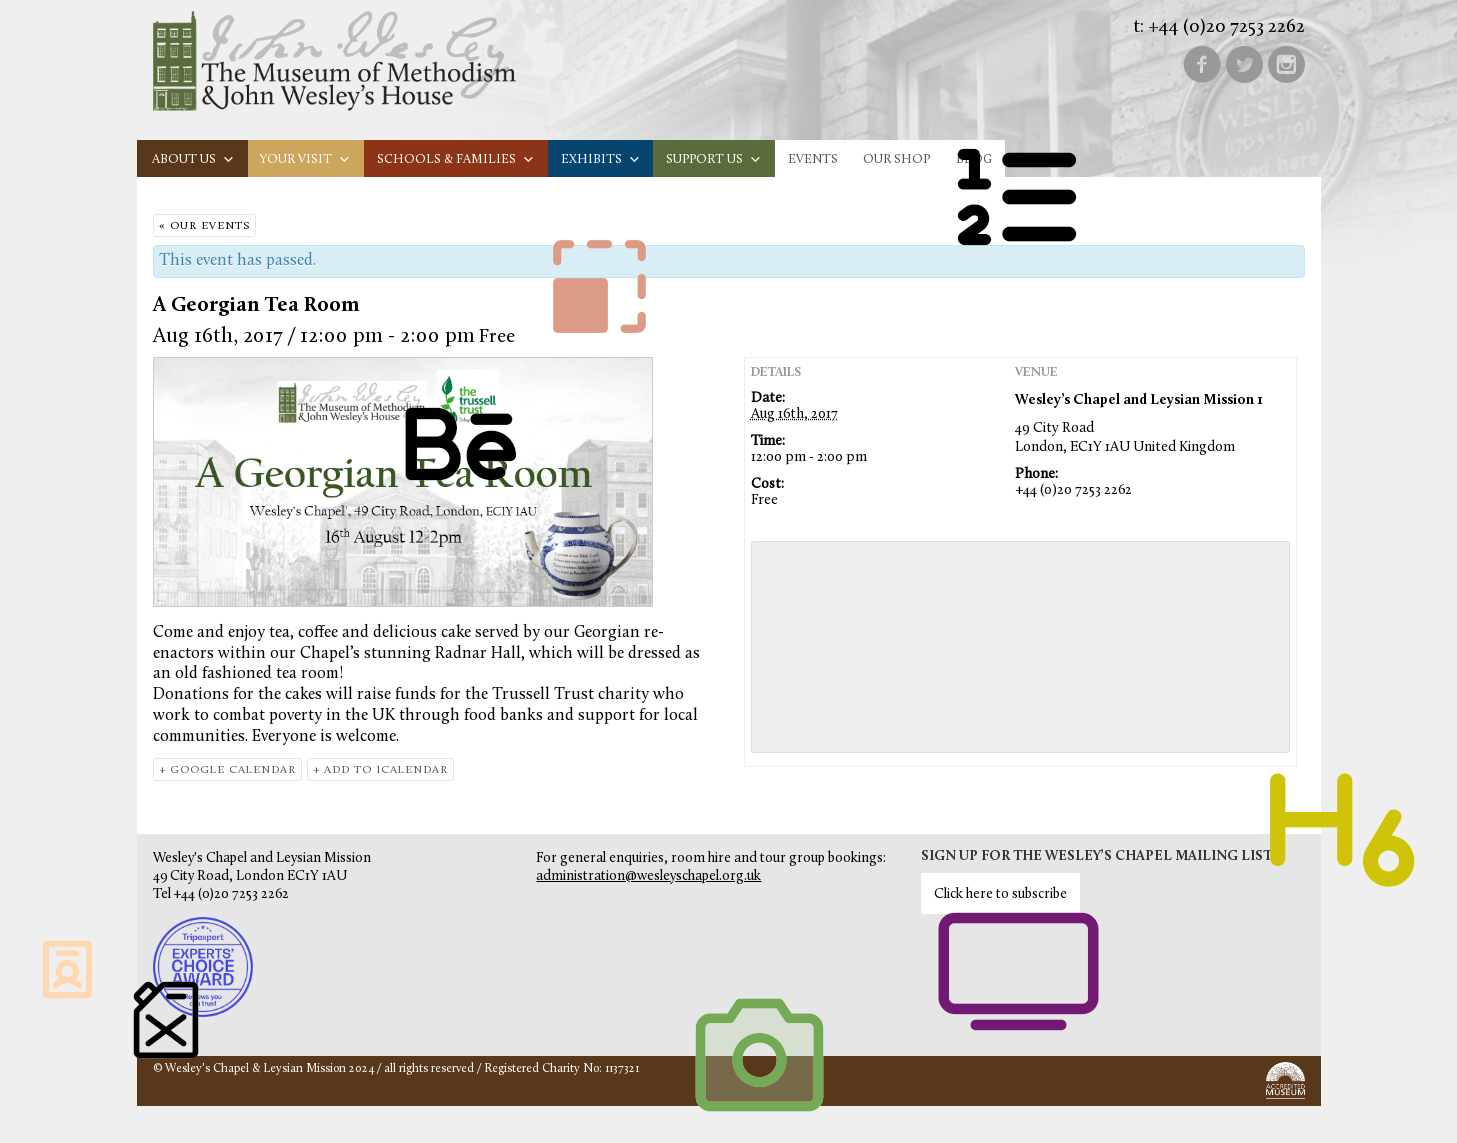 The height and width of the screenshot is (1143, 1457). Describe the element at coordinates (1018, 971) in the screenshot. I see `access TV or video streaming features` at that location.